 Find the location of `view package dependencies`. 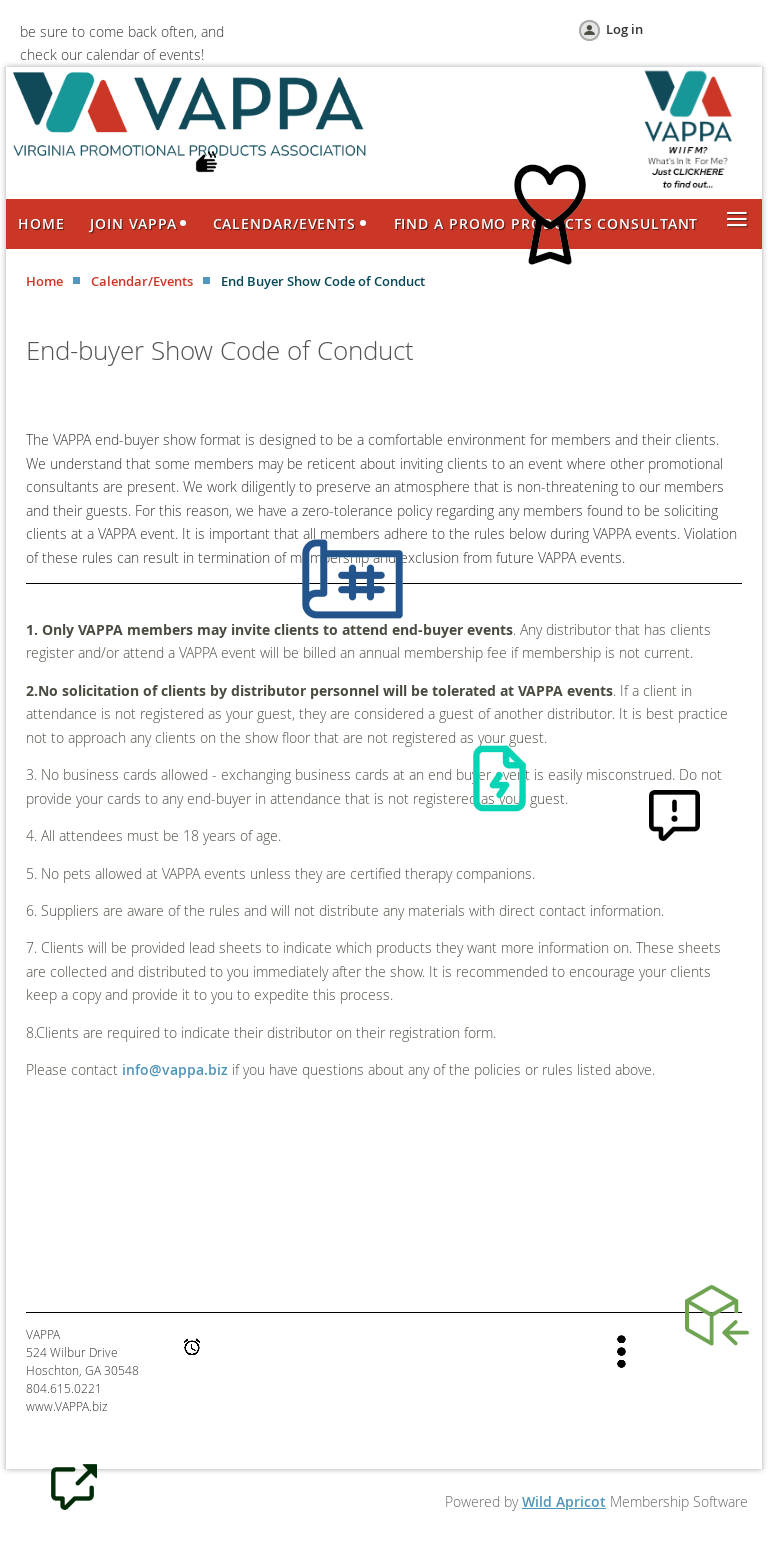

view package dependencies is located at coordinates (717, 1316).